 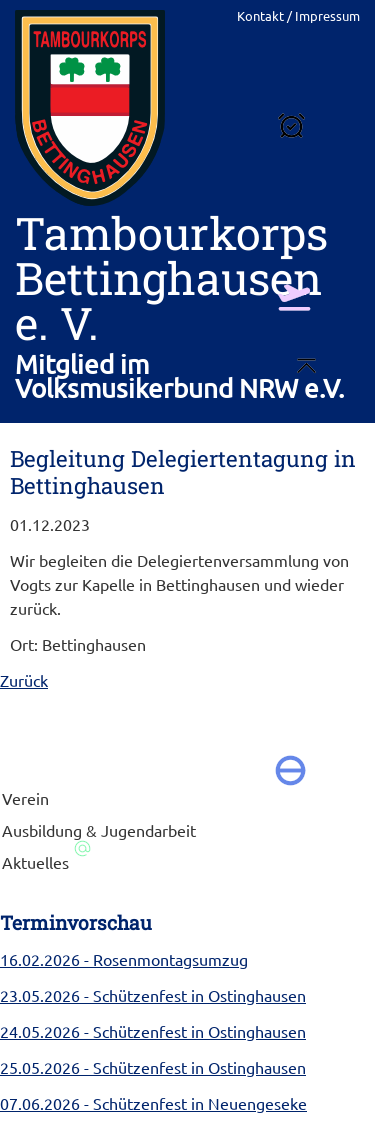 What do you see at coordinates (306, 365) in the screenshot?
I see `collapse content or scroll to top` at bounding box center [306, 365].